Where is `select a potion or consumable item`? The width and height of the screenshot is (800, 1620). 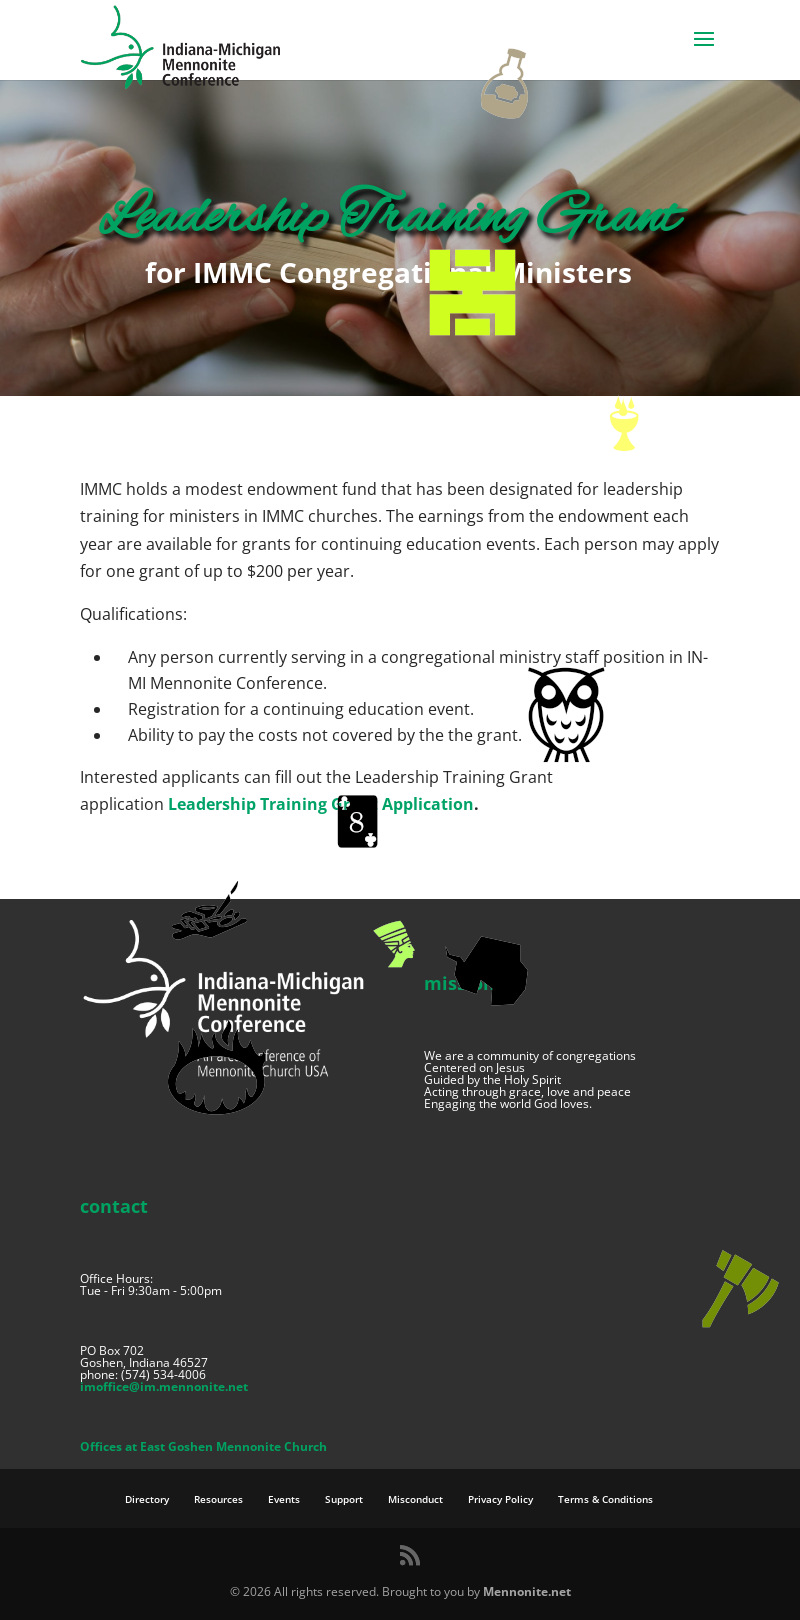 select a potion or consumable item is located at coordinates (508, 83).